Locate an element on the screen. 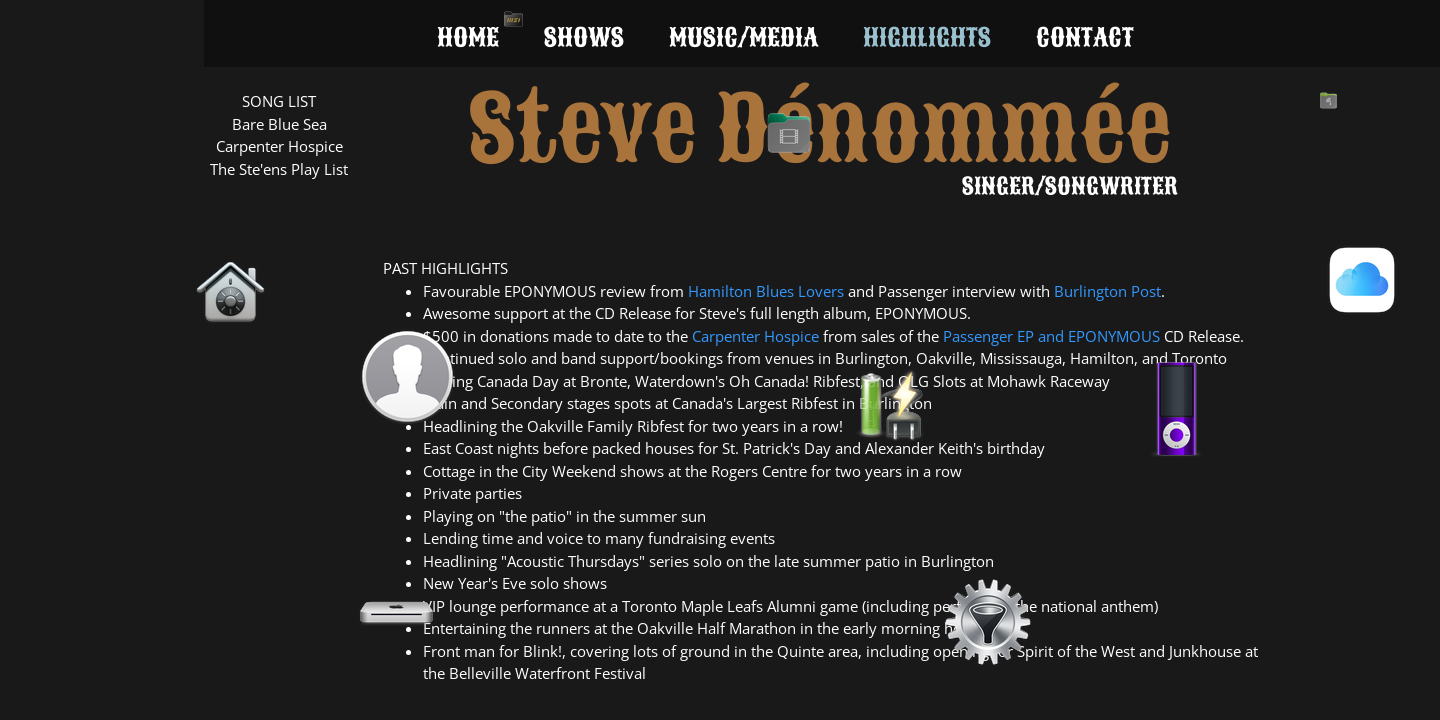  view user accounts is located at coordinates (407, 376).